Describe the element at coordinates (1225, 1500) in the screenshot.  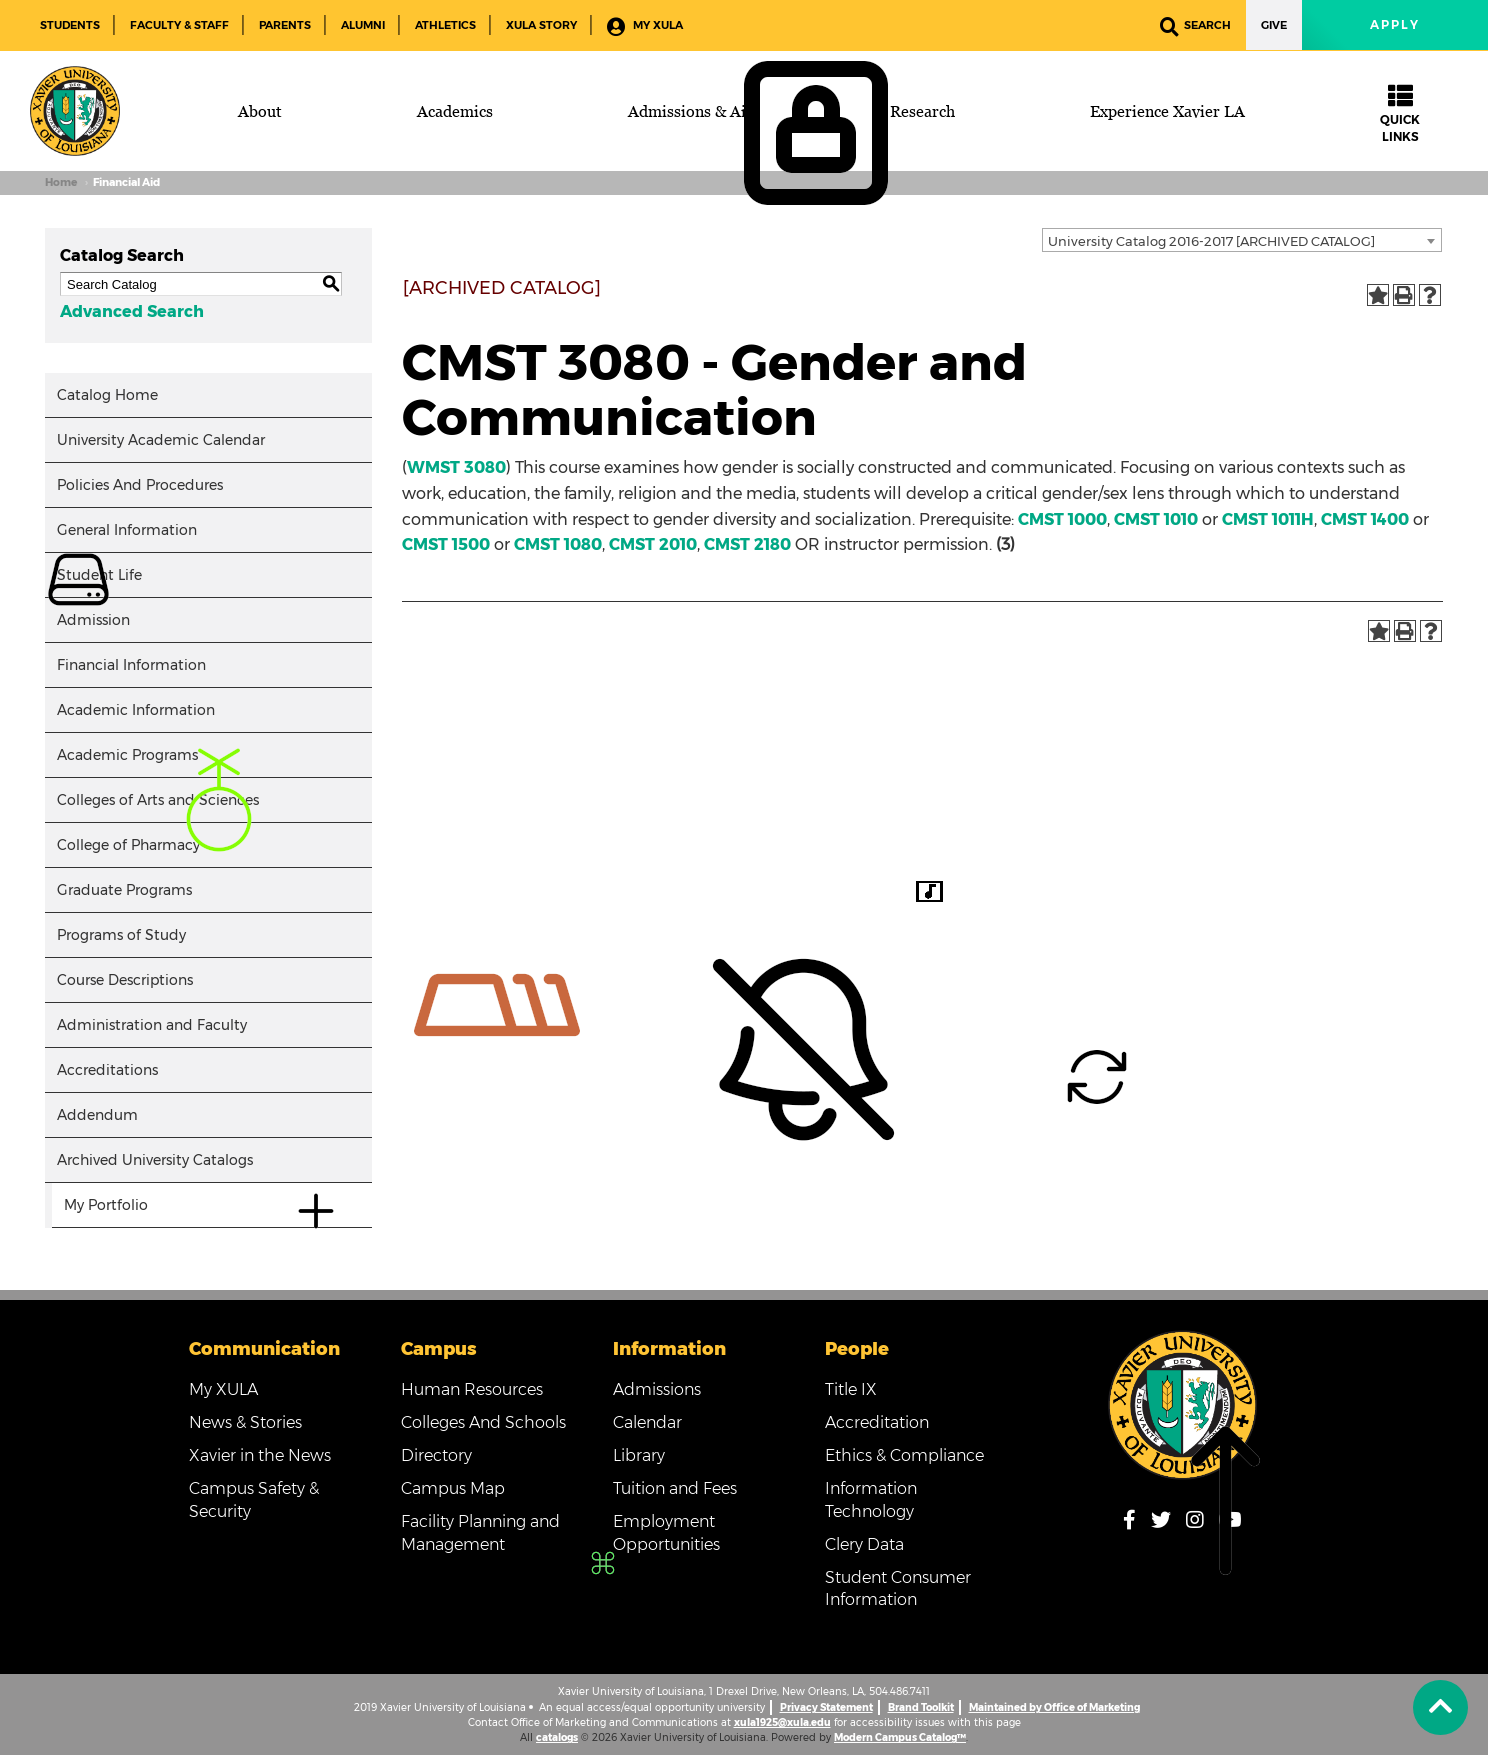
I see `scroll to top of page` at that location.